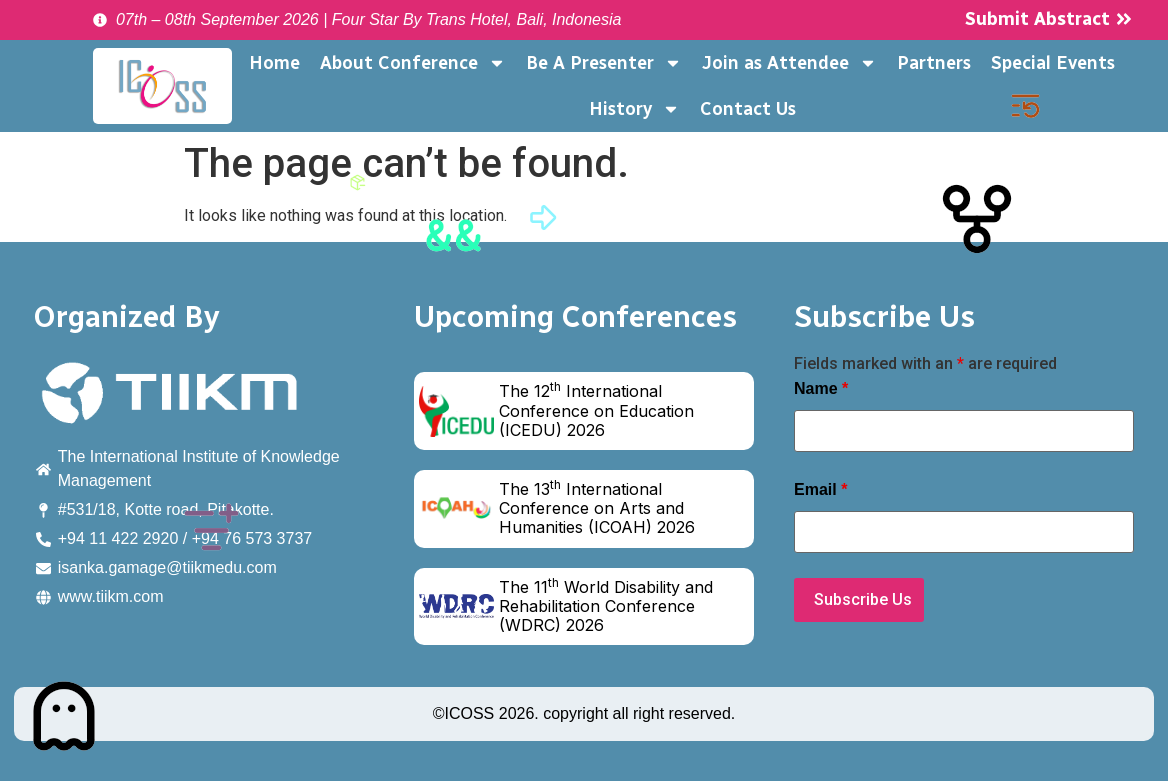  Describe the element at coordinates (64, 716) in the screenshot. I see `toggle ghost mode or invisible status` at that location.